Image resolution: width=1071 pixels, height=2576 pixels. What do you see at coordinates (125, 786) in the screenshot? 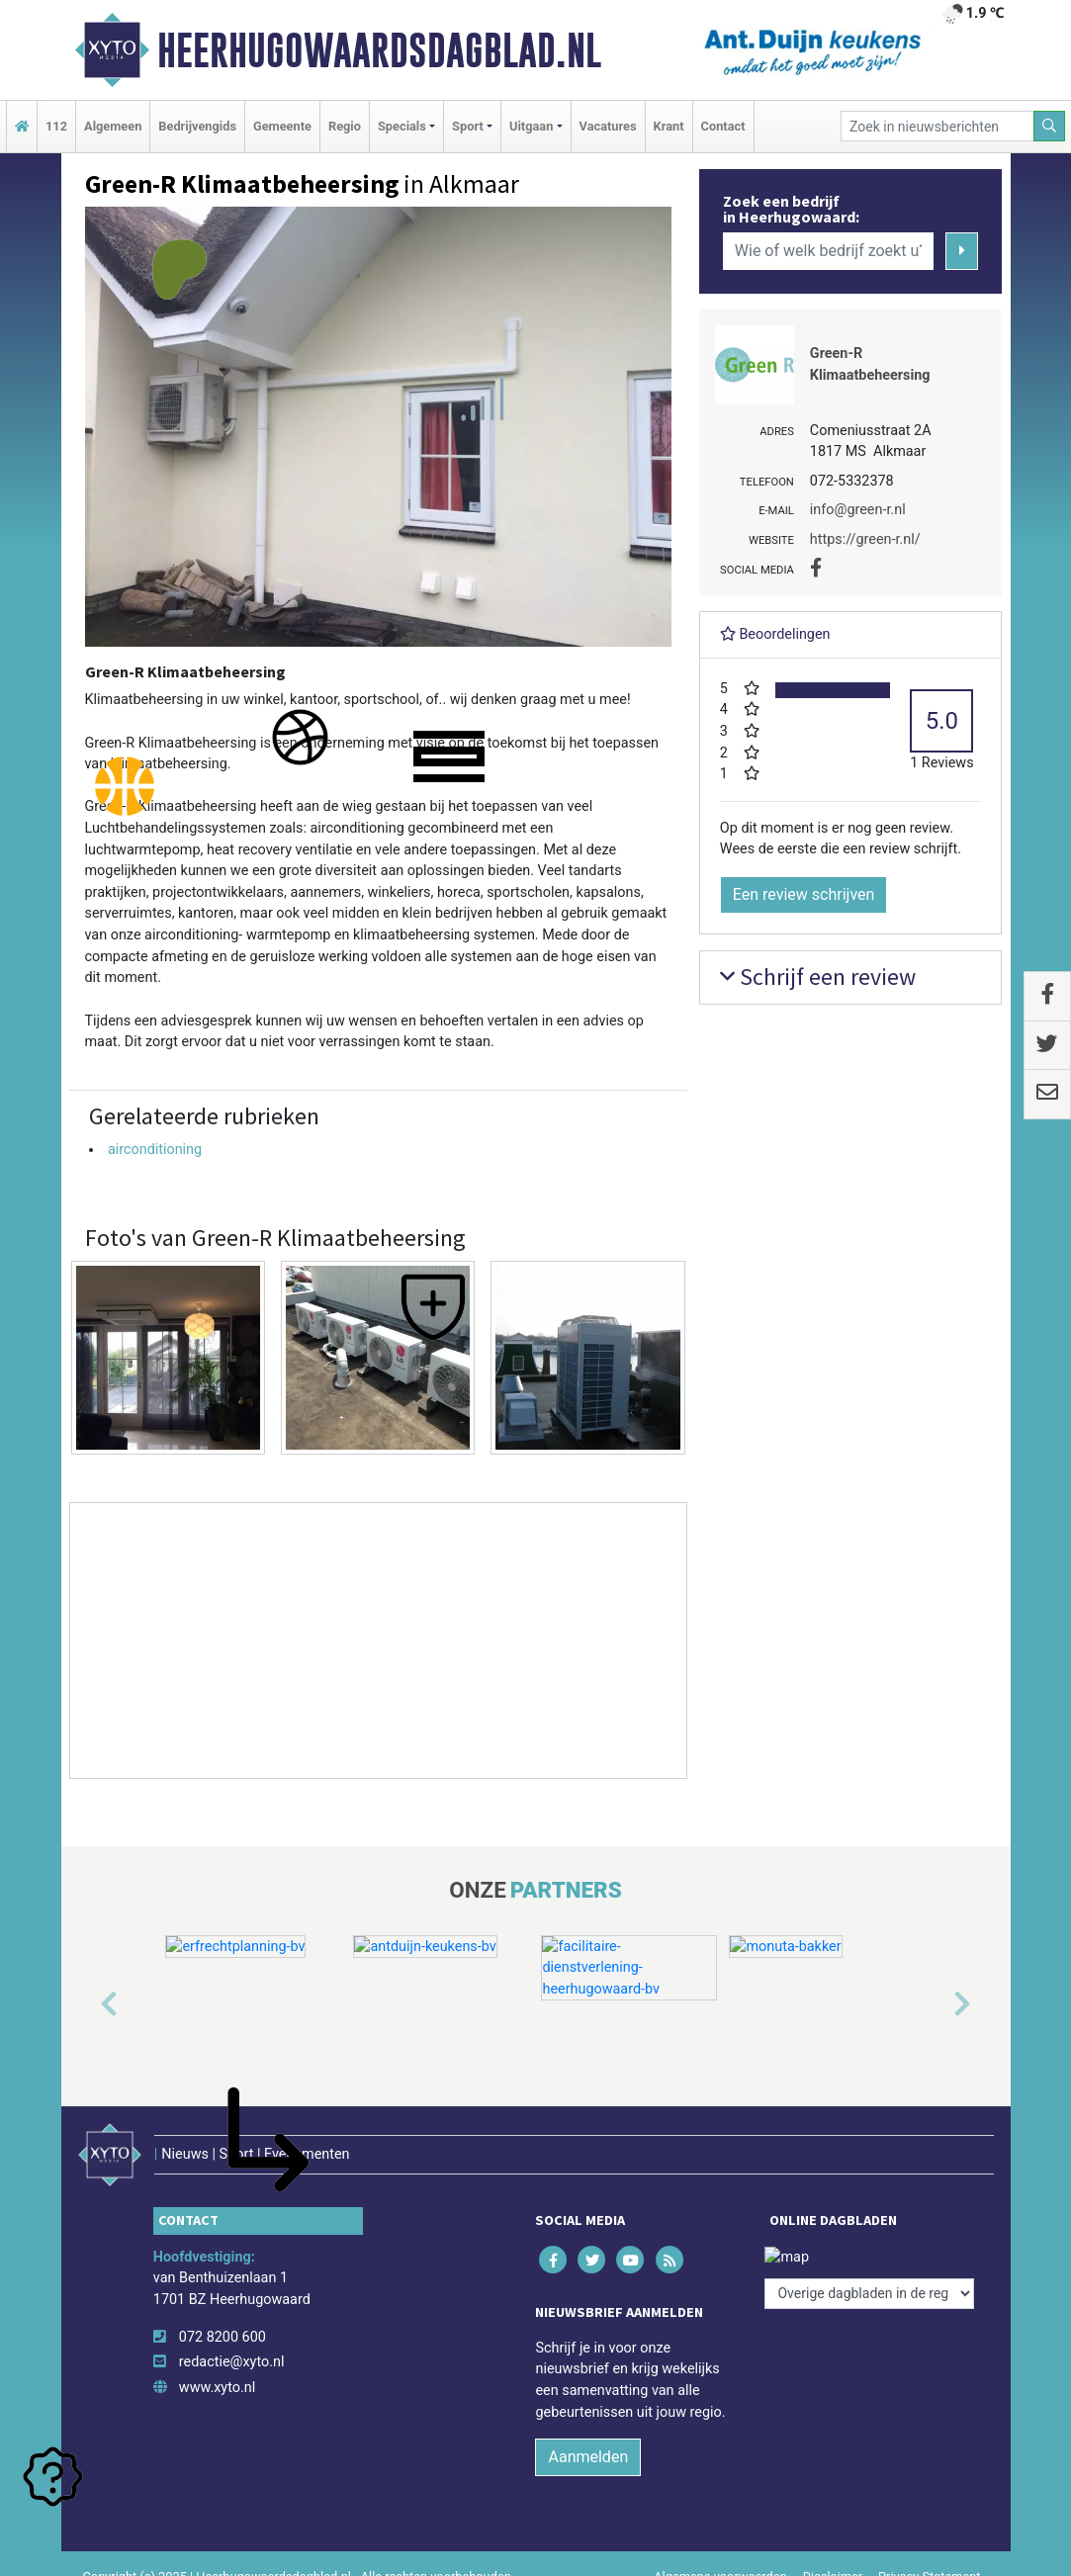
I see `access sports or basketball-related content` at bounding box center [125, 786].